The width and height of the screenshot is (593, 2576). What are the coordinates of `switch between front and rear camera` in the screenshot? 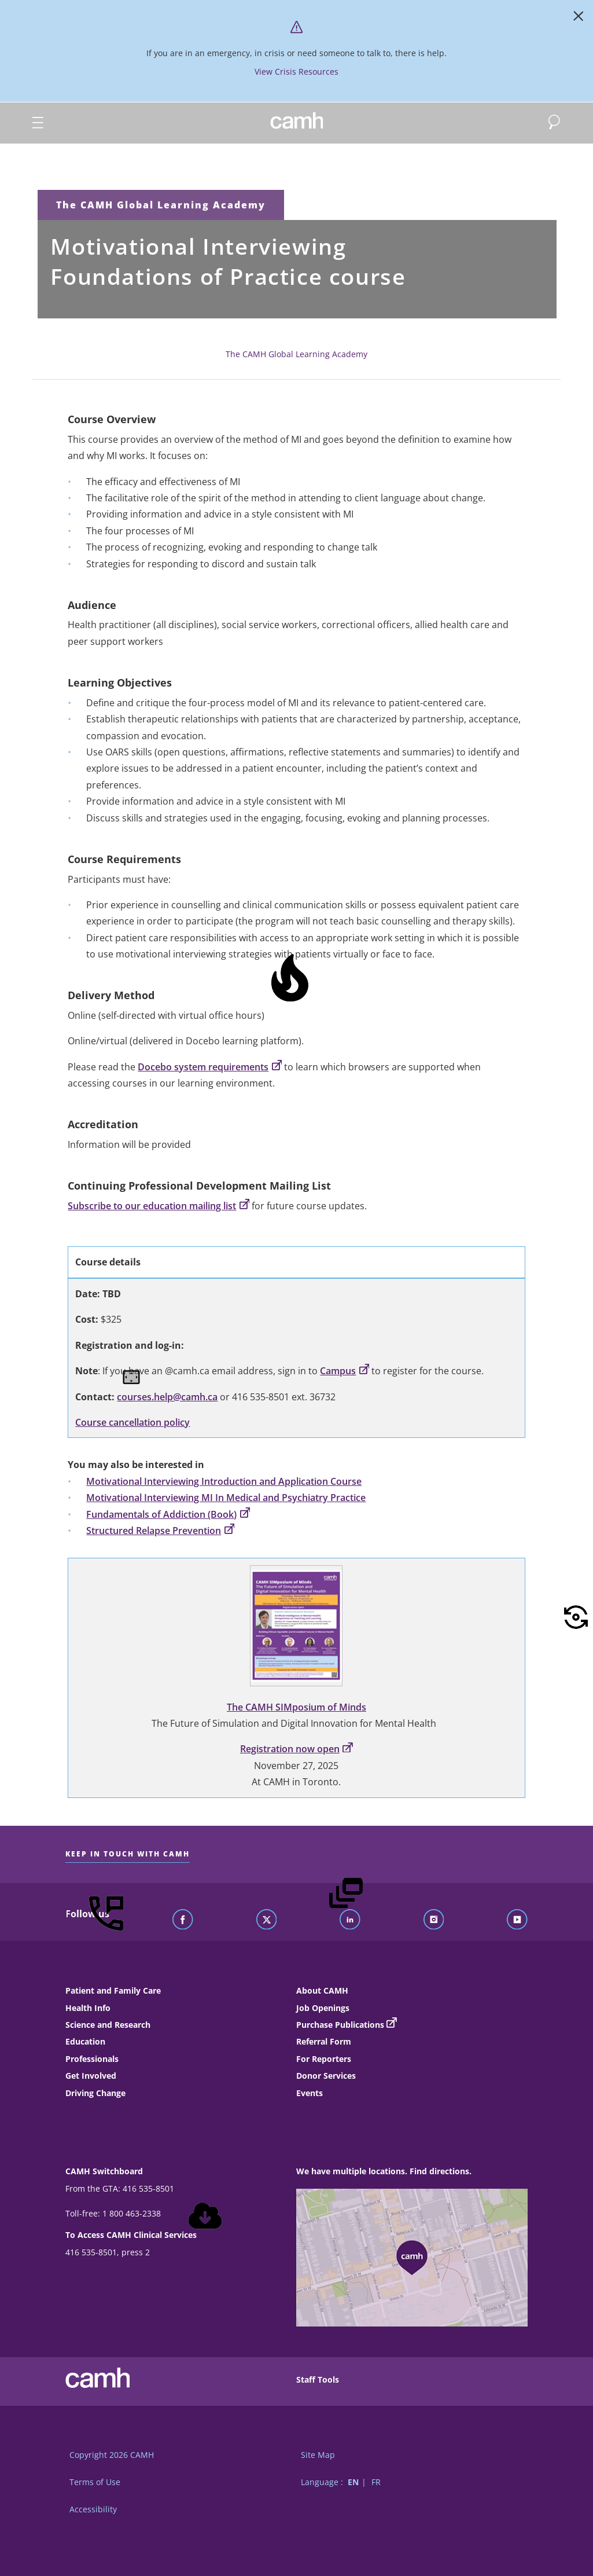 It's located at (576, 1617).